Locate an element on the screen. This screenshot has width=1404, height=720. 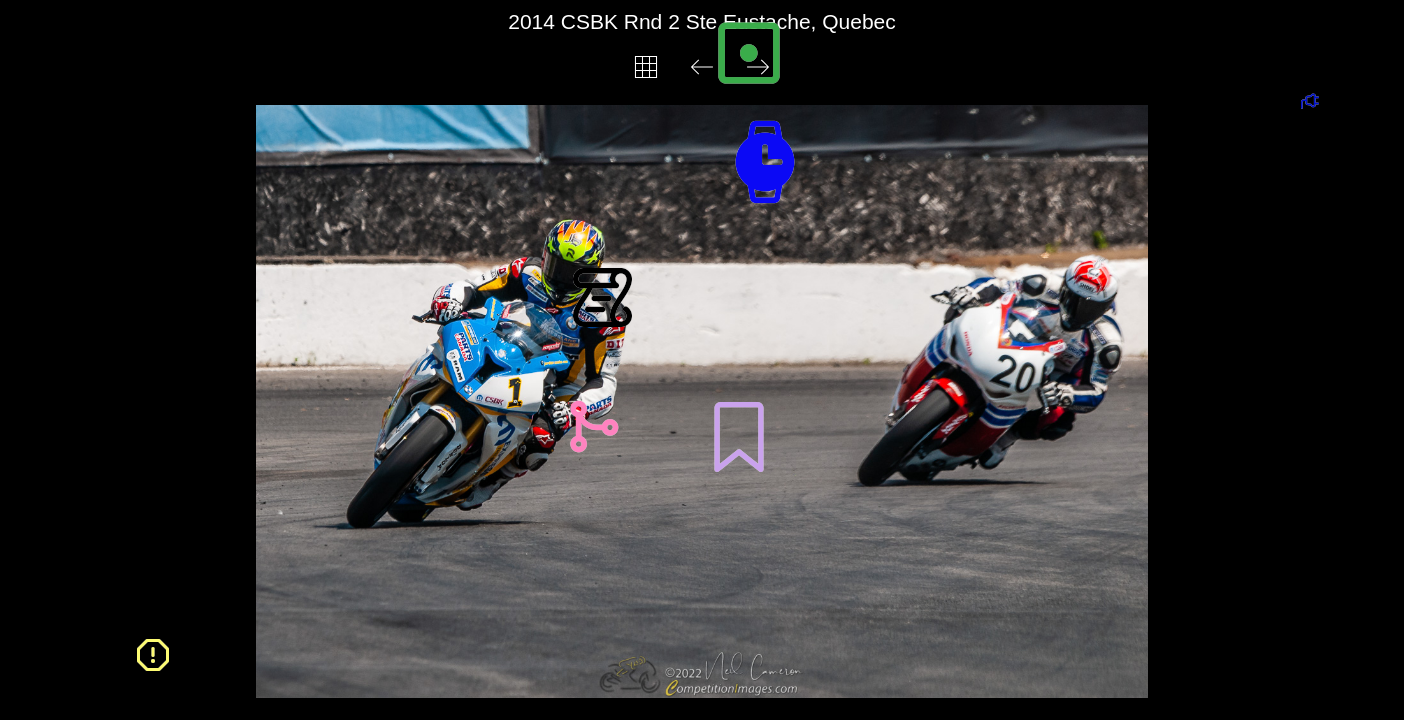
save this item for later is located at coordinates (739, 437).